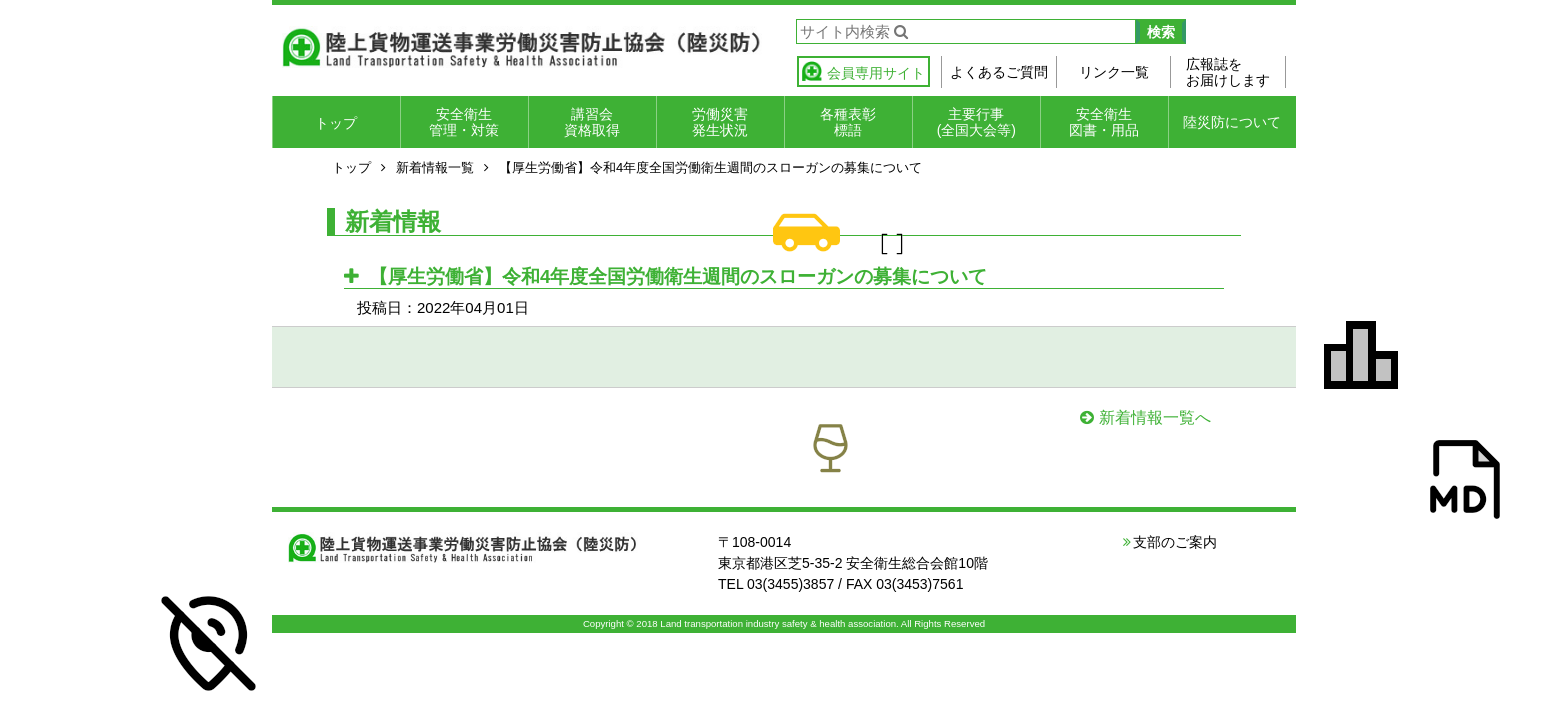 The image size is (1568, 720). I want to click on view leaderboard rankings, so click(1361, 355).